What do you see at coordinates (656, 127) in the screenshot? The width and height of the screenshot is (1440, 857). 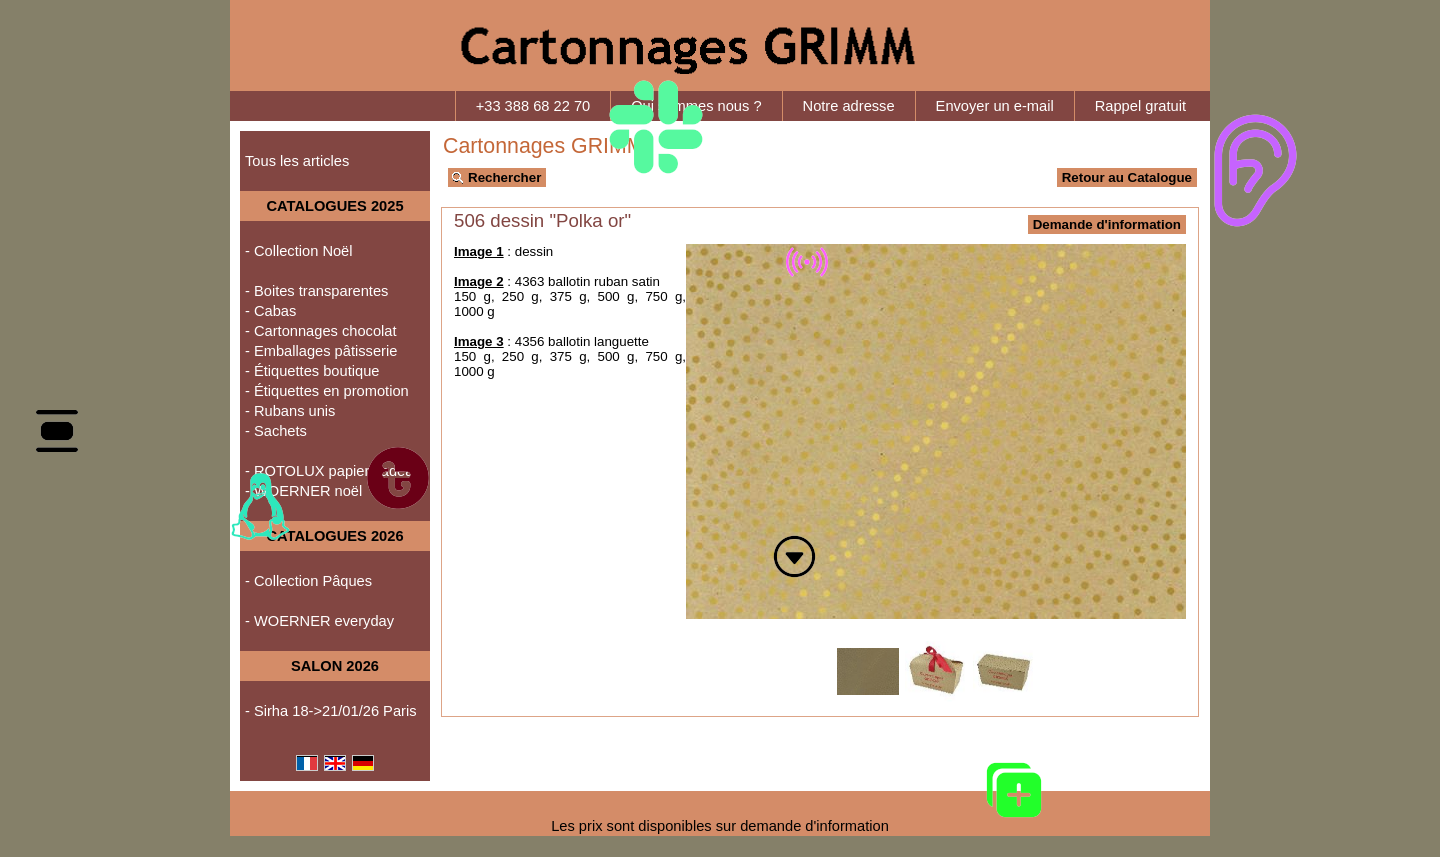 I see `open Slack app` at bounding box center [656, 127].